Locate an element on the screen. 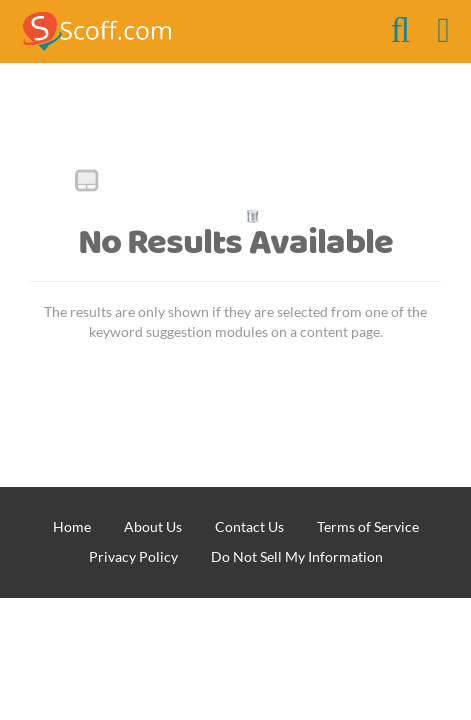 This screenshot has width=471, height=720. view items in your trash folder is located at coordinates (252, 215).